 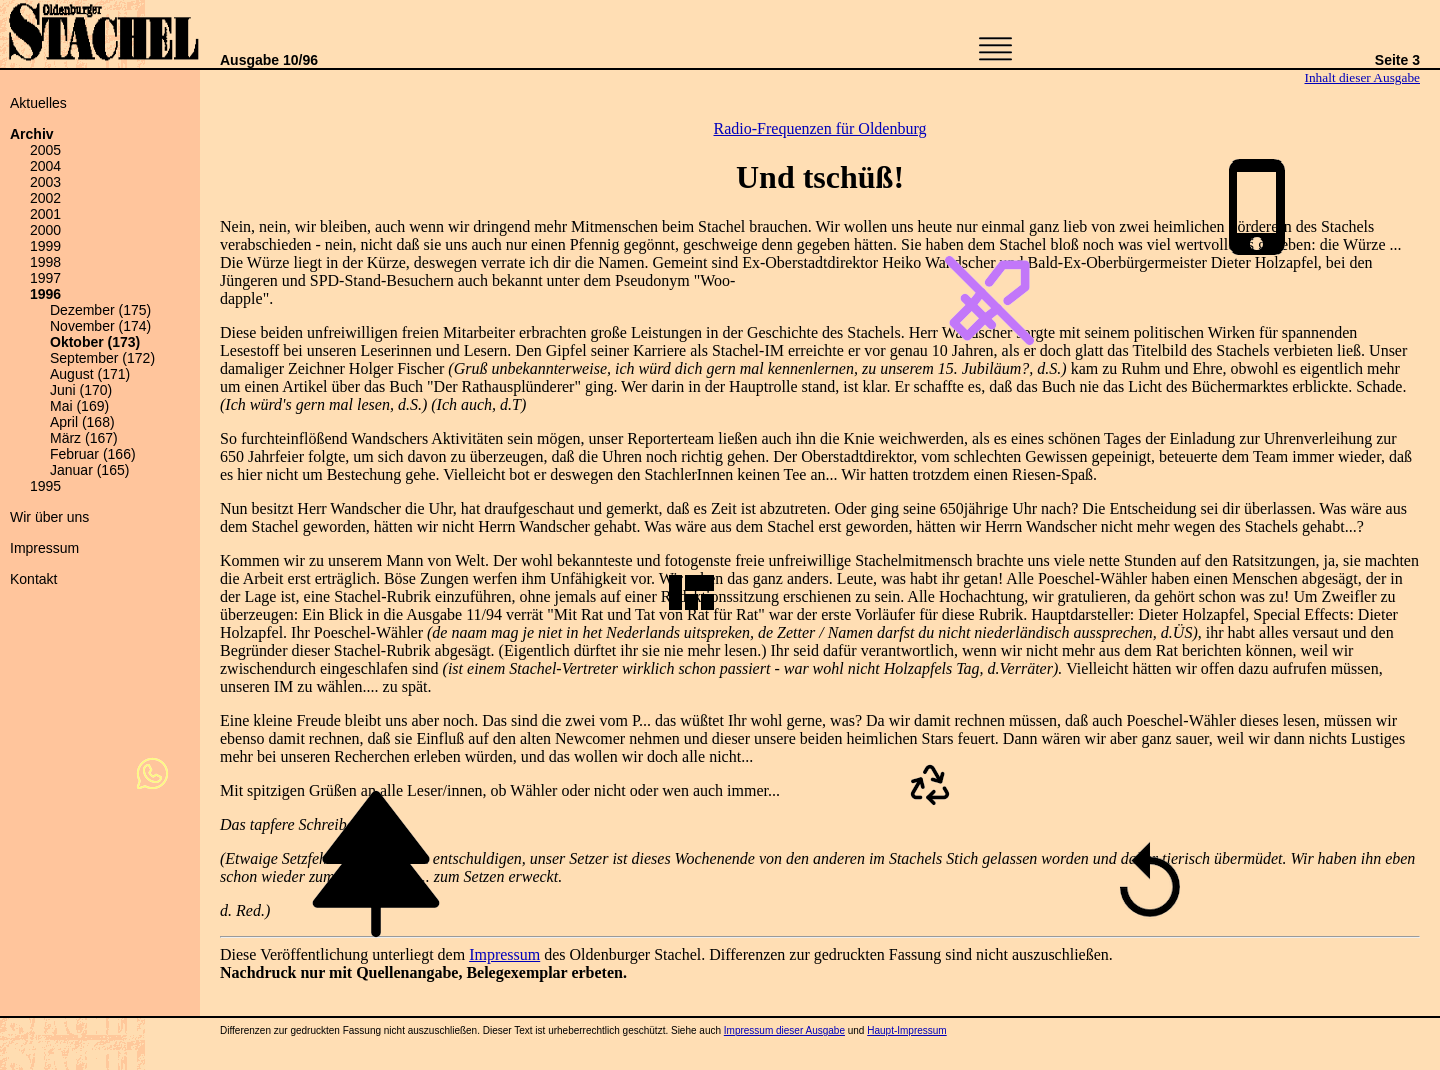 What do you see at coordinates (995, 49) in the screenshot?
I see `justify text alignment` at bounding box center [995, 49].